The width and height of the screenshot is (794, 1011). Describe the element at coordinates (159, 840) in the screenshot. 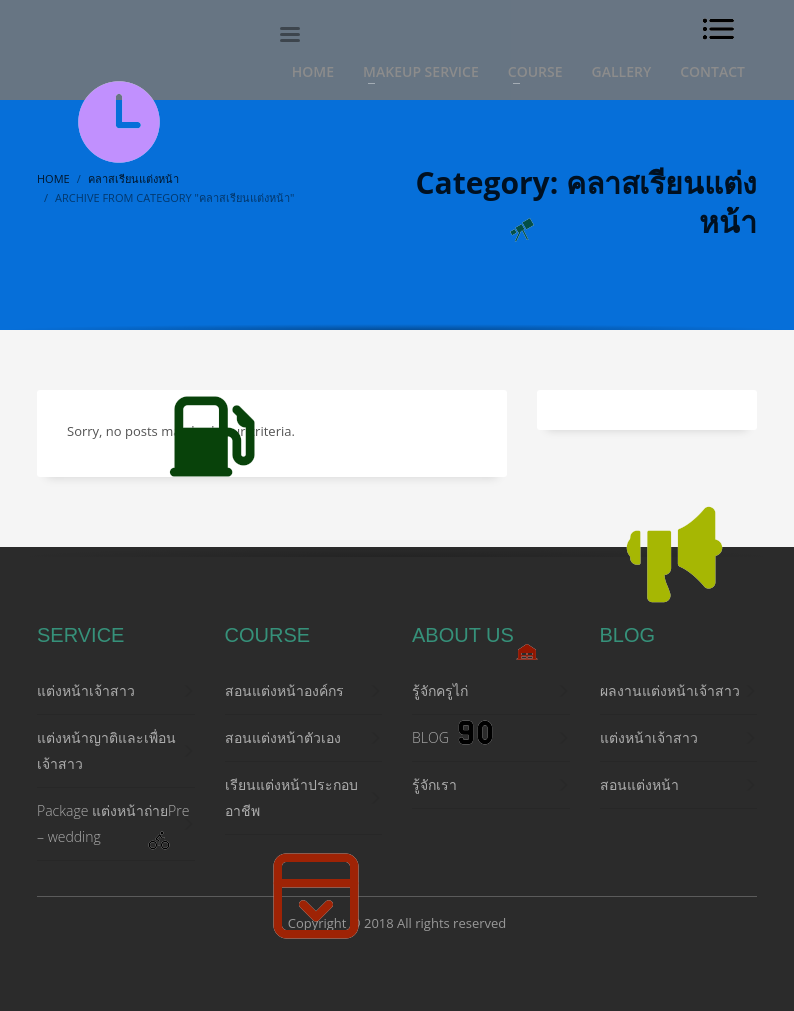

I see `access bike-sharing or cycling options` at that location.